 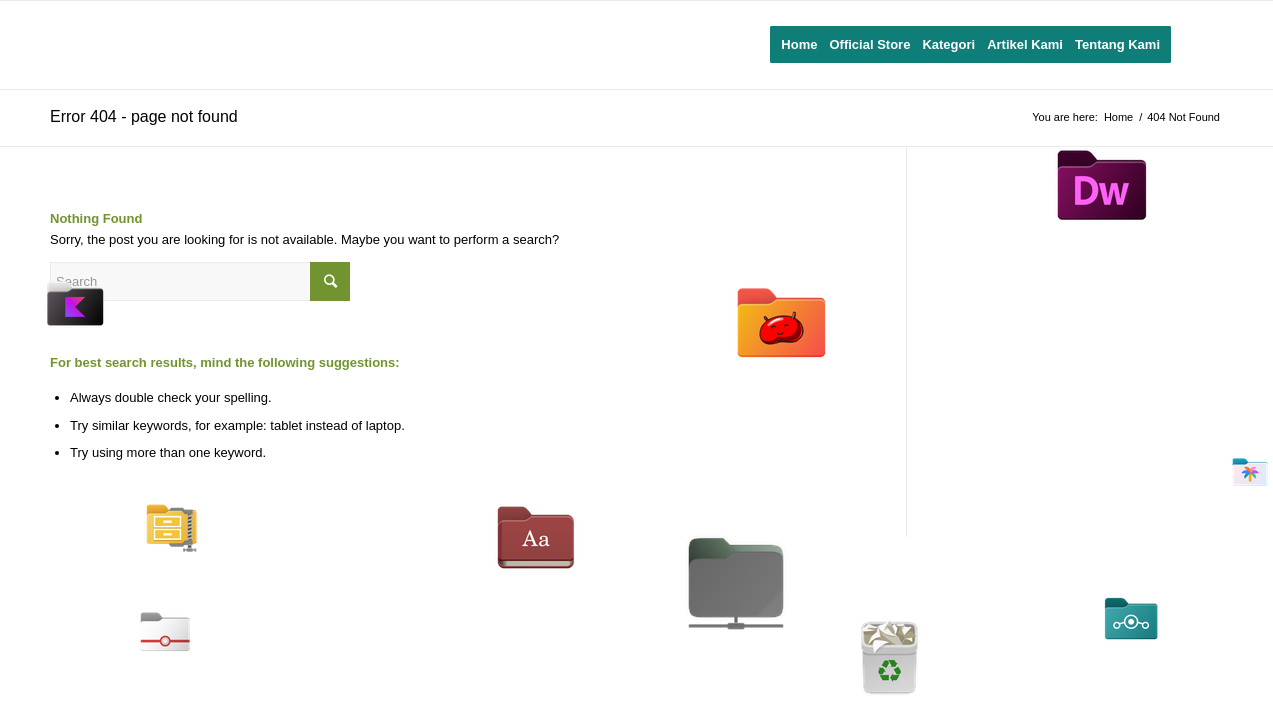 What do you see at coordinates (736, 582) in the screenshot?
I see `access a remote or network folder` at bounding box center [736, 582].